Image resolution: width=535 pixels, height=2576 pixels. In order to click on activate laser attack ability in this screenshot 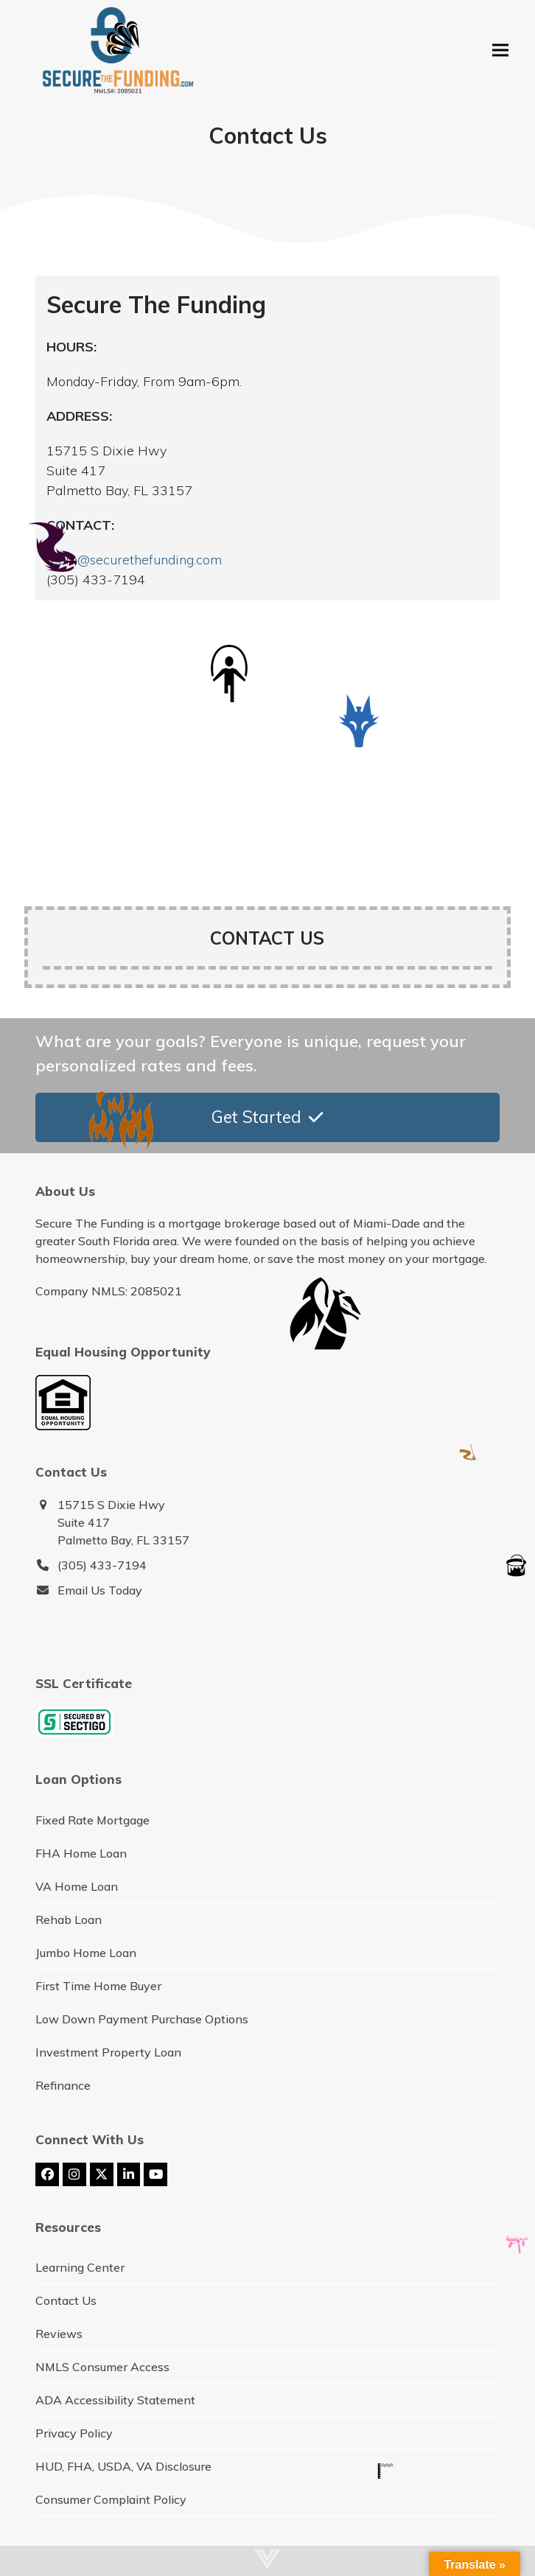, I will do `click(468, 1452)`.